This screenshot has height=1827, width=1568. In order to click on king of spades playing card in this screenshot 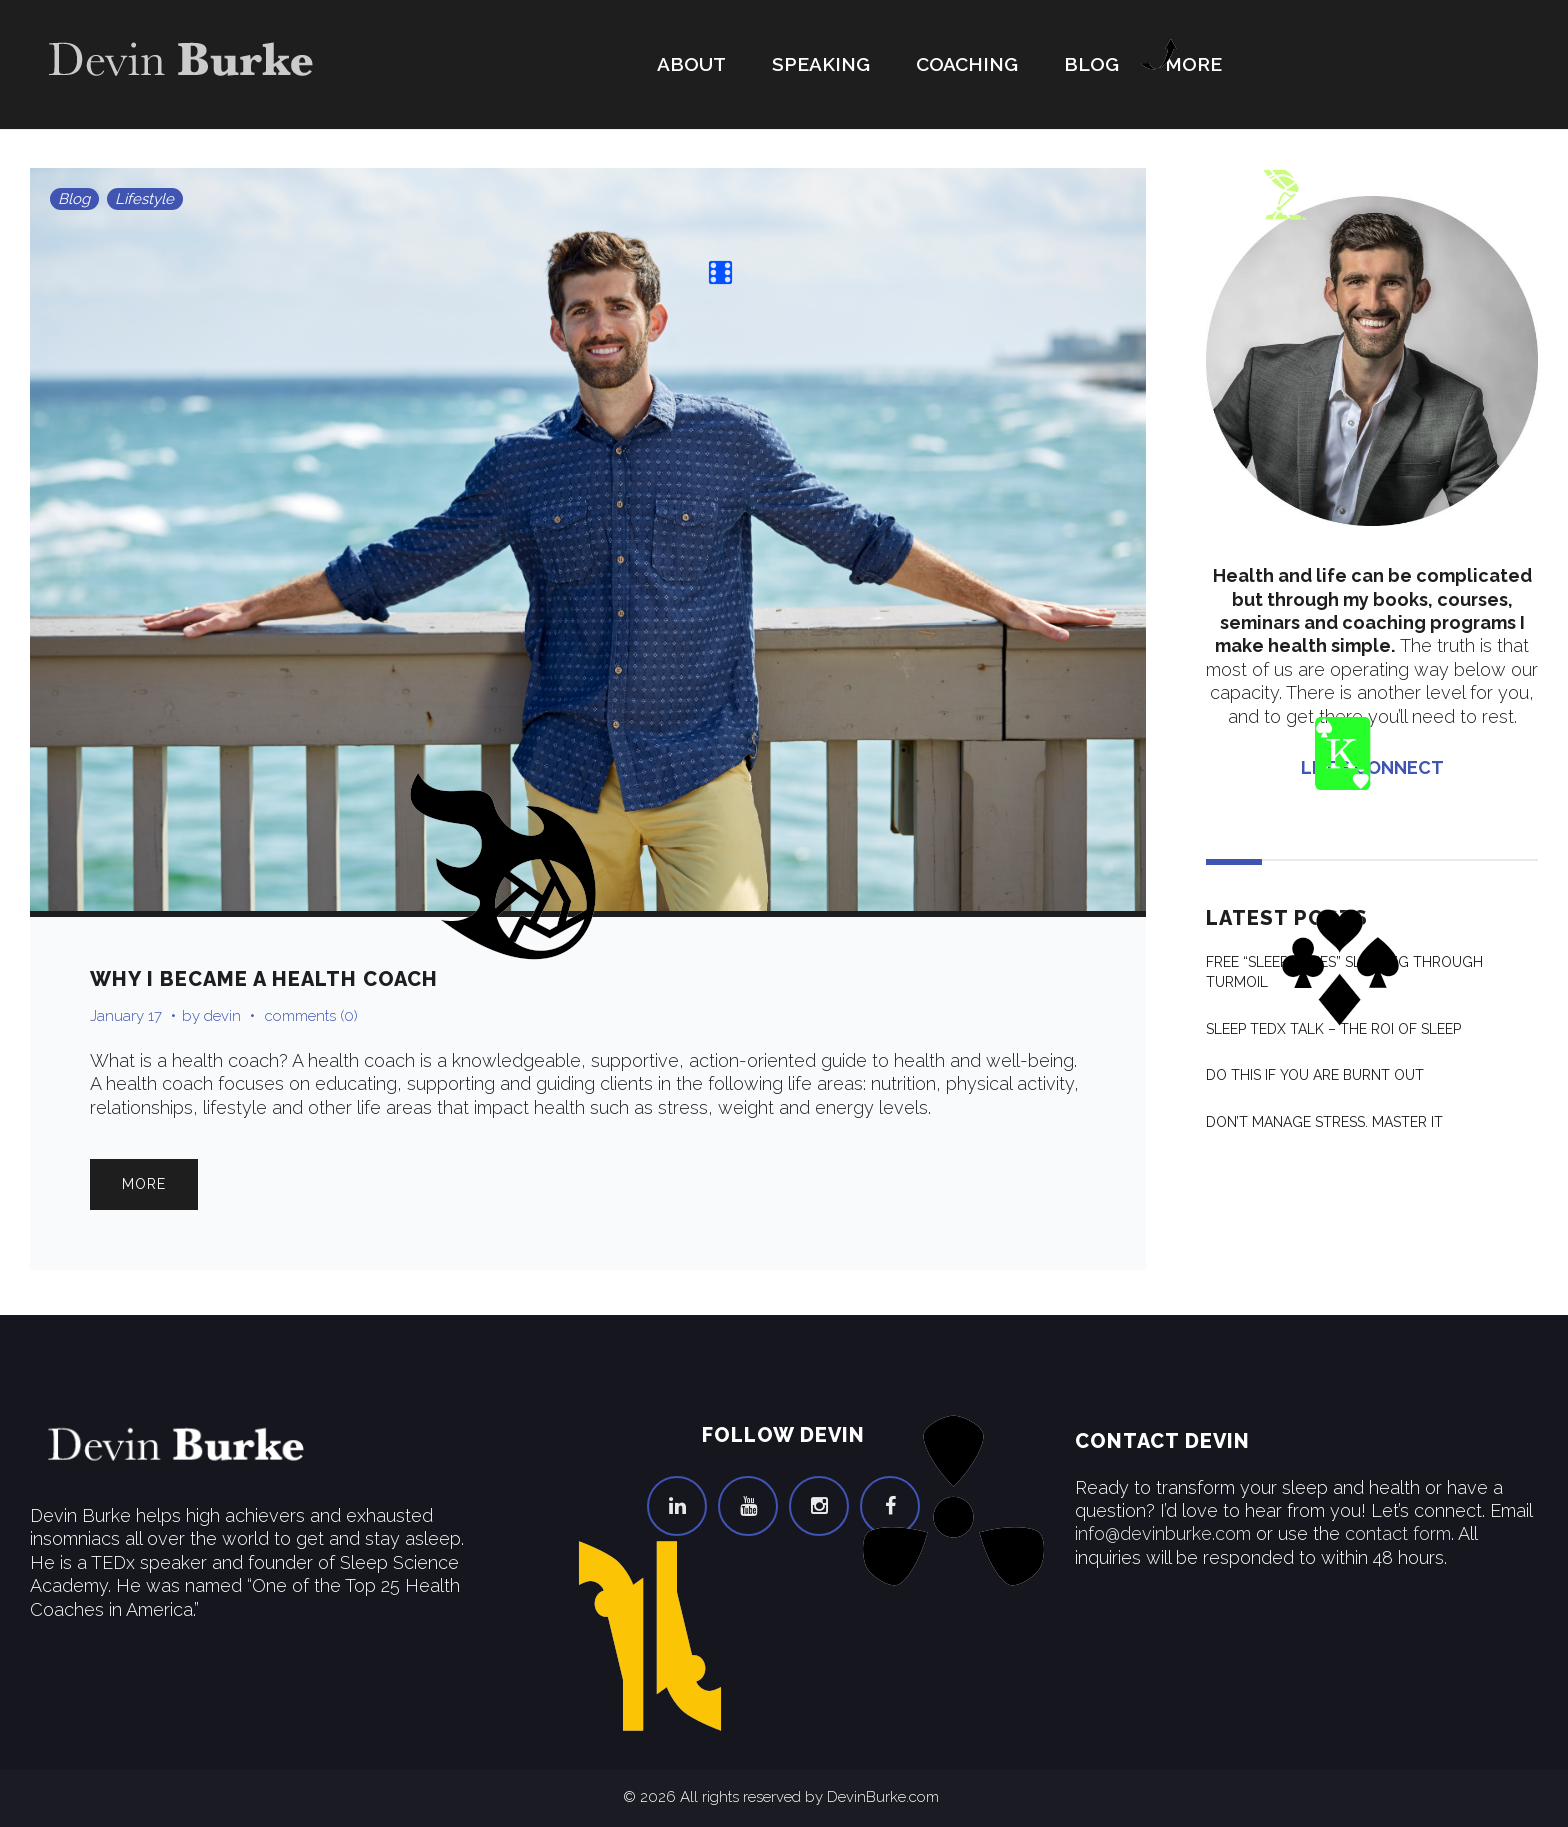, I will do `click(1342, 753)`.